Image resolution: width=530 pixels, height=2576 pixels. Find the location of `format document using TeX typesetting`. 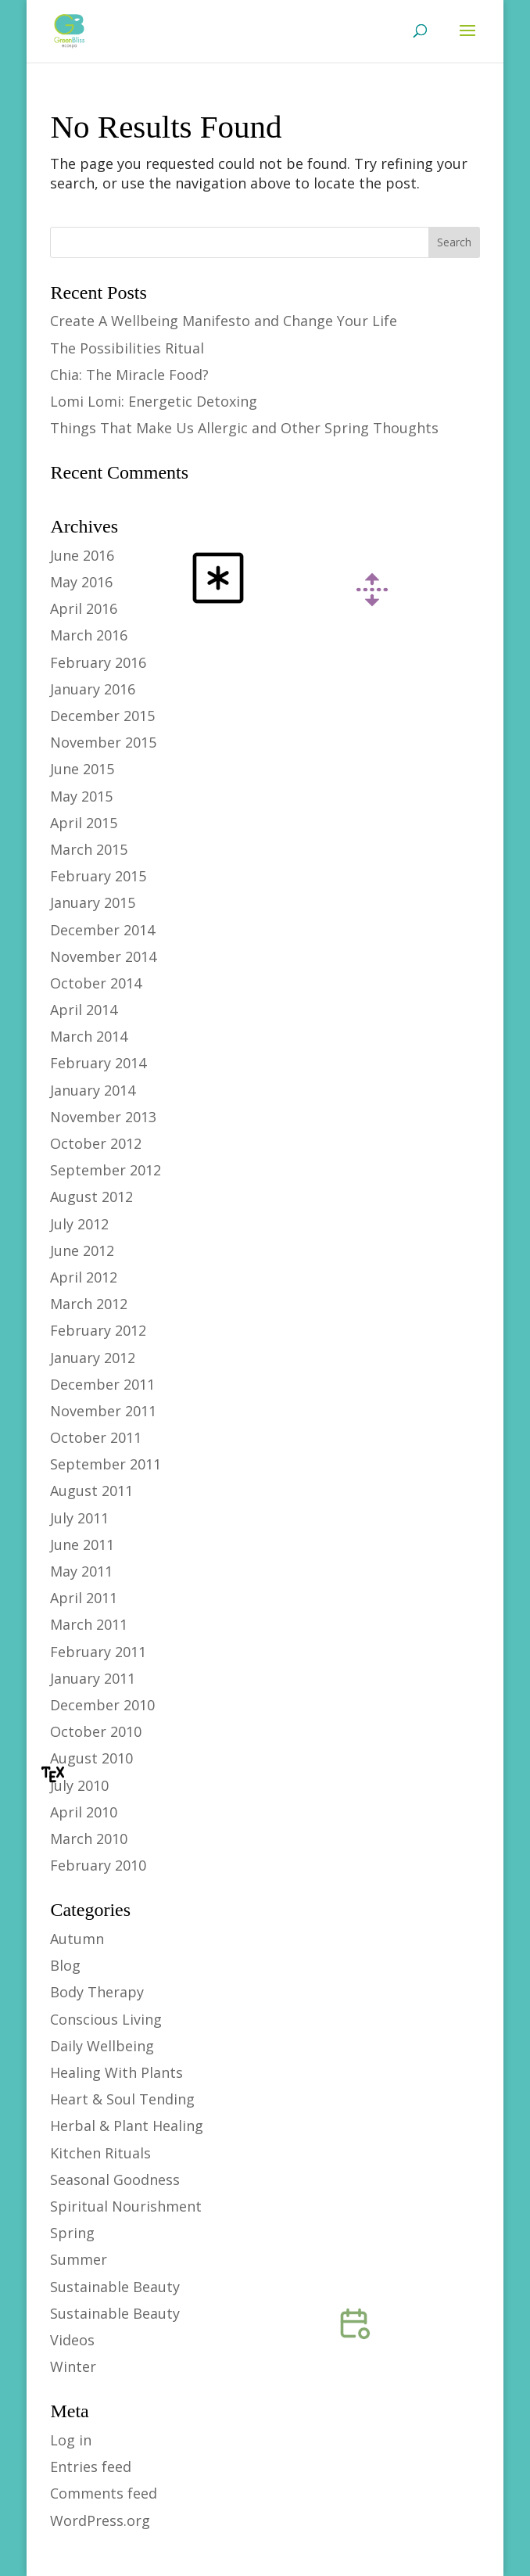

format document using TeX typesetting is located at coordinates (52, 1773).